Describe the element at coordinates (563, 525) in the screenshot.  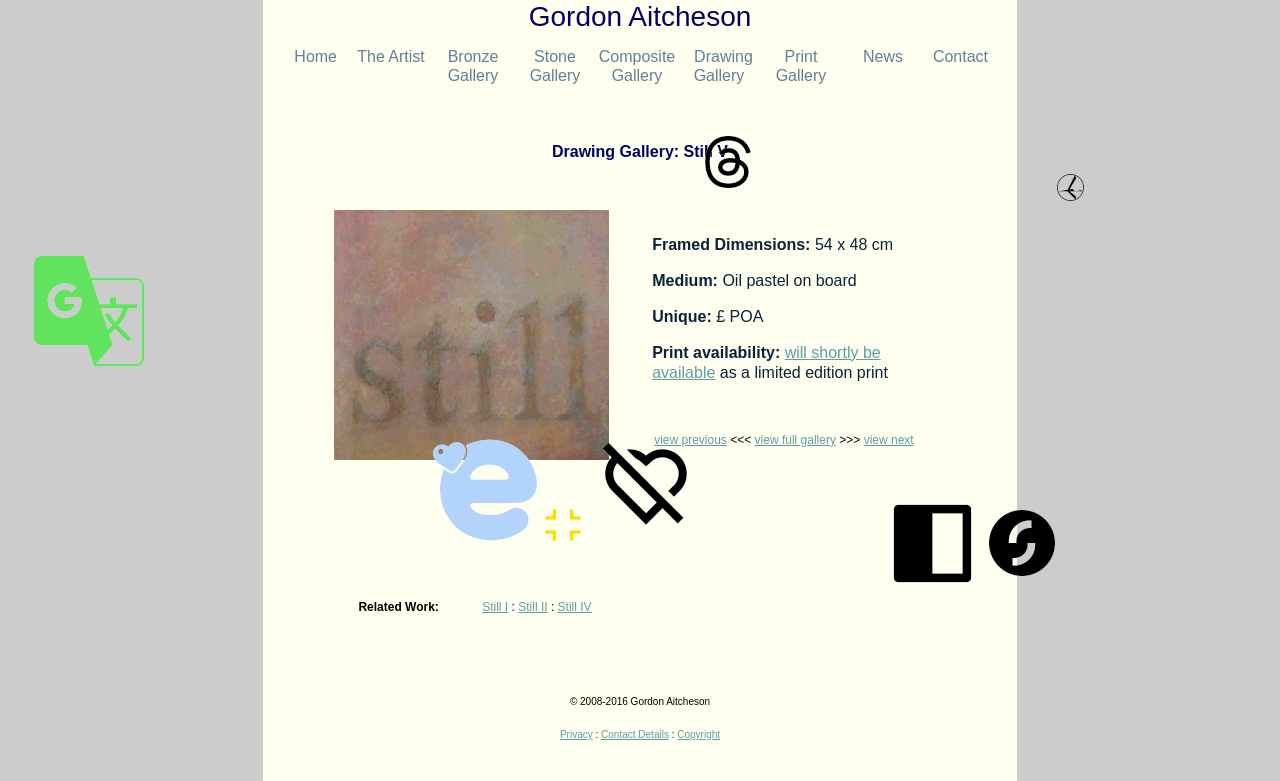
I see `exit fullscreen mode` at that location.